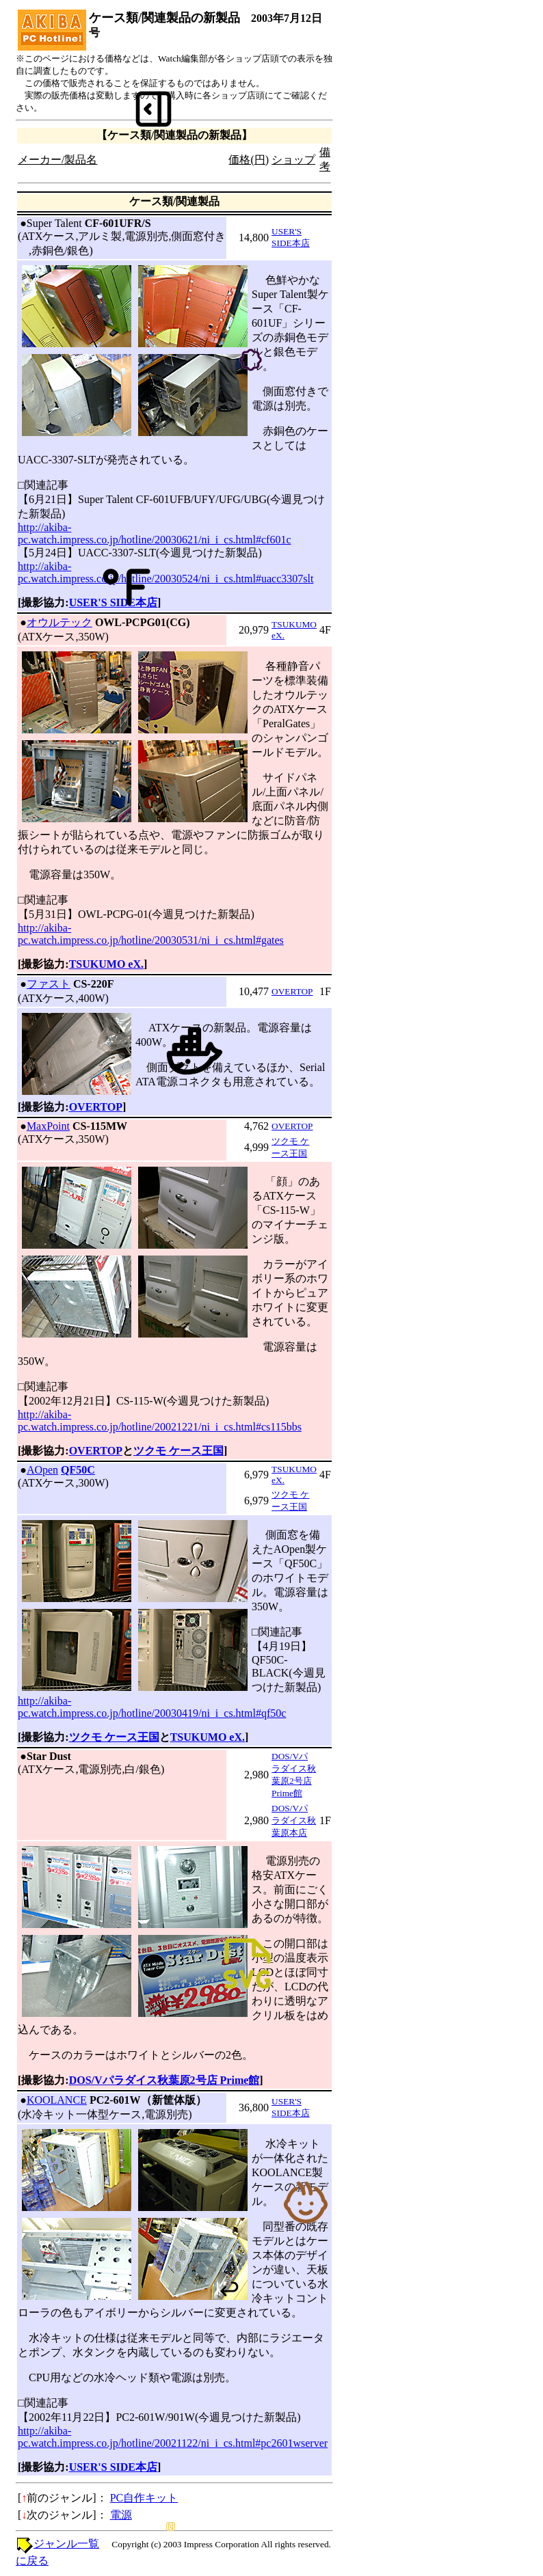 This screenshot has width=543, height=2576. What do you see at coordinates (250, 360) in the screenshot?
I see `indicates an achievement or badge earned` at bounding box center [250, 360].